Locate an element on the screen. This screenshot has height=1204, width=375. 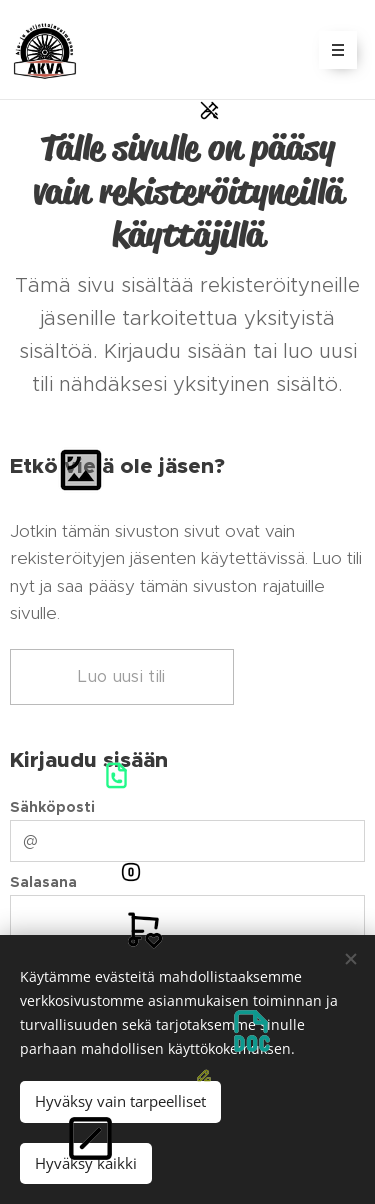
highlight or mark selected text is located at coordinates (204, 1076).